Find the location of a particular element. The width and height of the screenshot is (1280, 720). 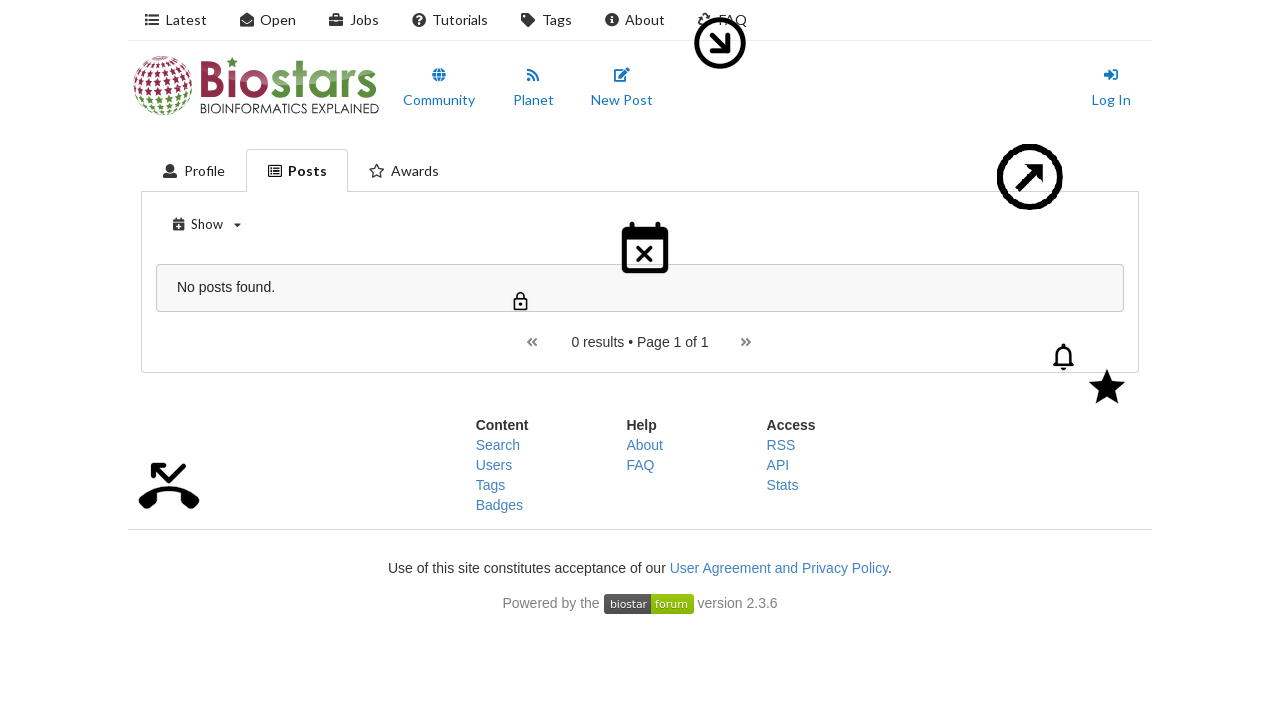

indicates a missed phone call is located at coordinates (169, 486).